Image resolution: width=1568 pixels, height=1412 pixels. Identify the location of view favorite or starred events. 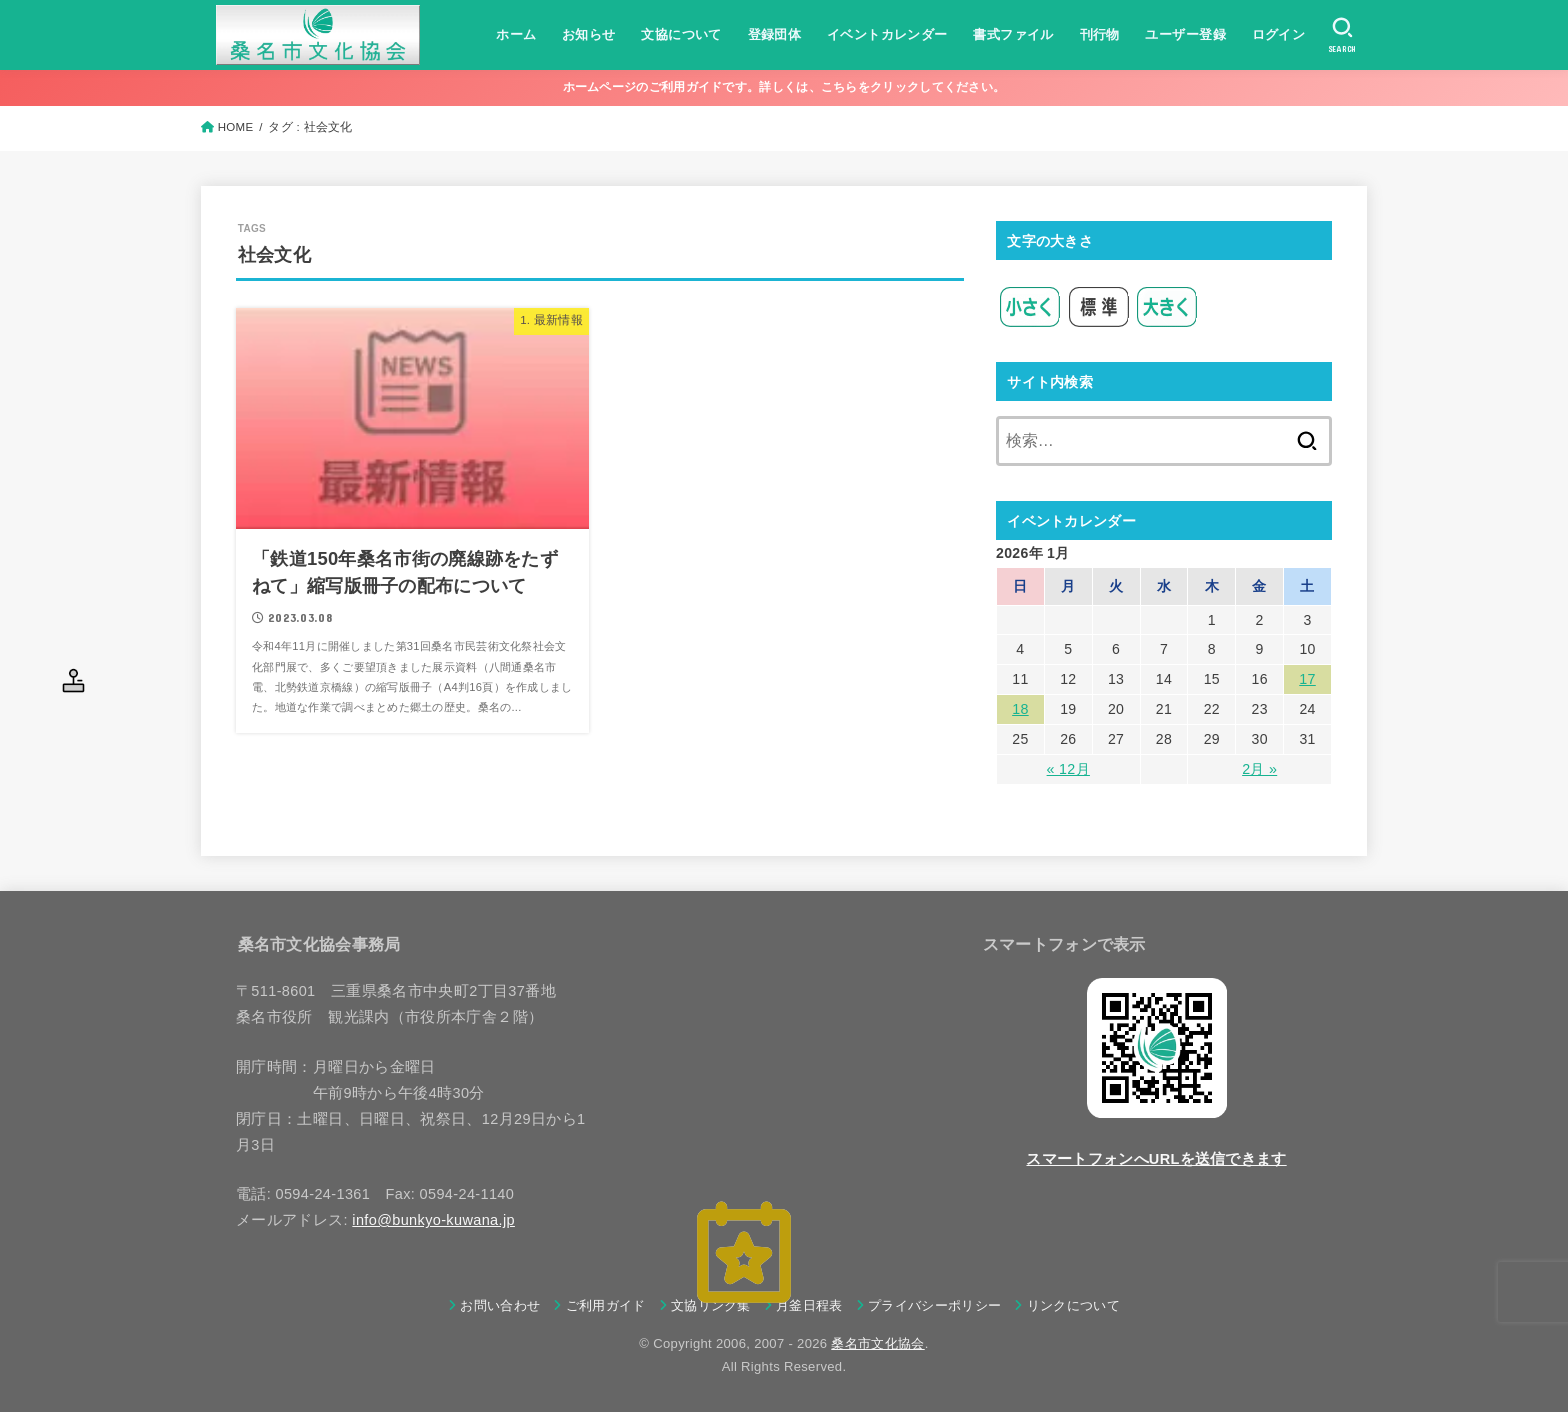
(744, 1256).